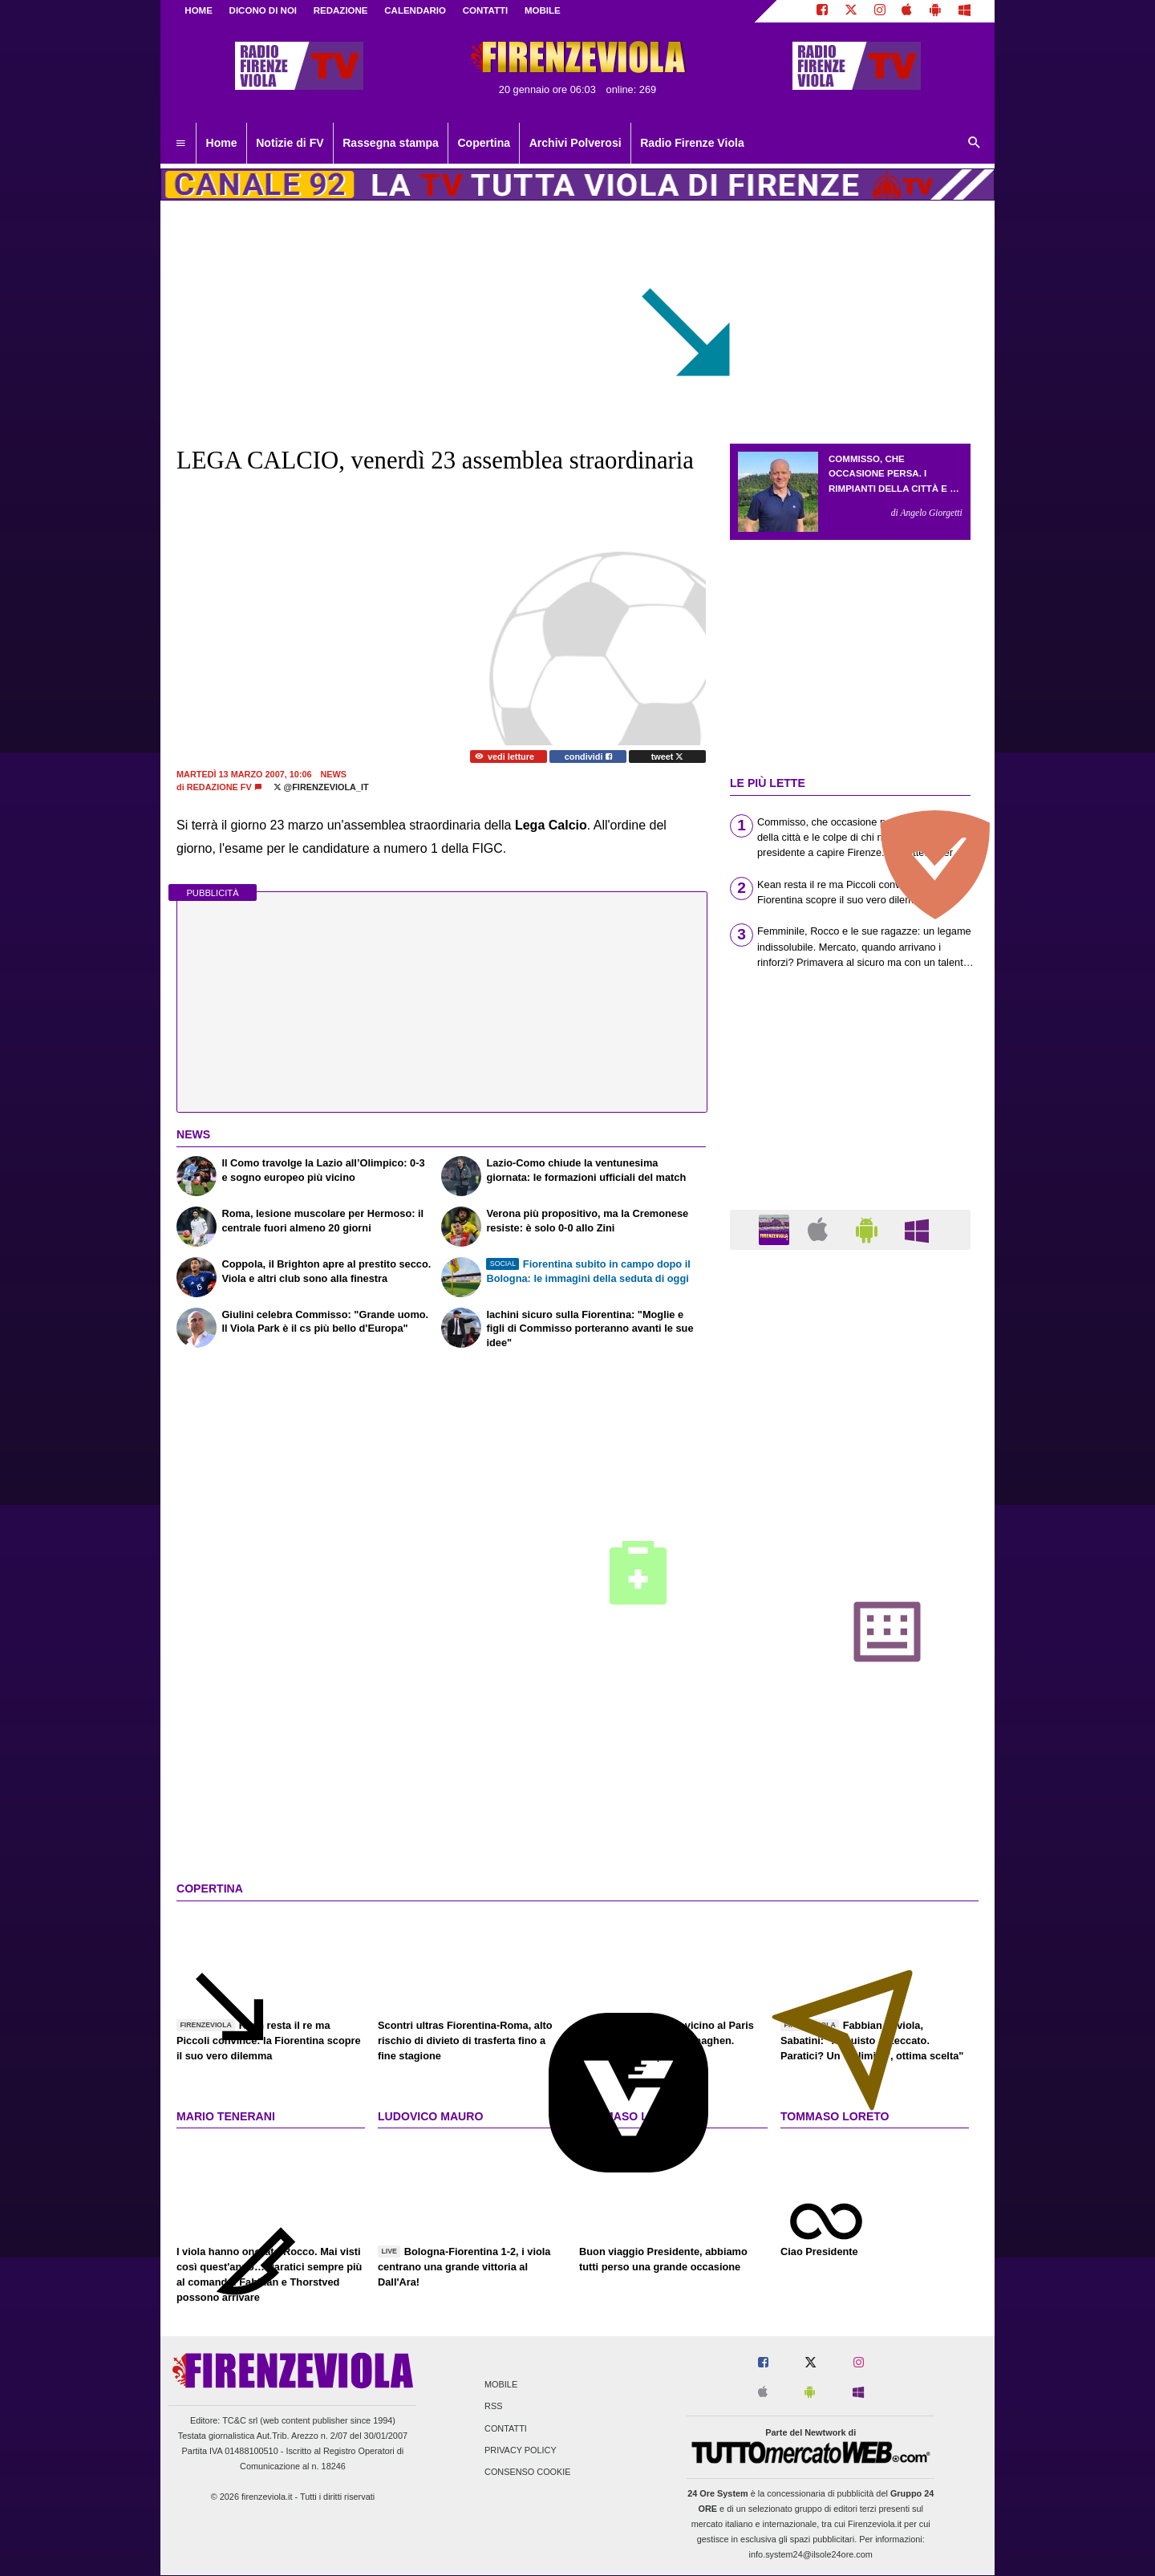  I want to click on navigate to next section below, so click(231, 2008).